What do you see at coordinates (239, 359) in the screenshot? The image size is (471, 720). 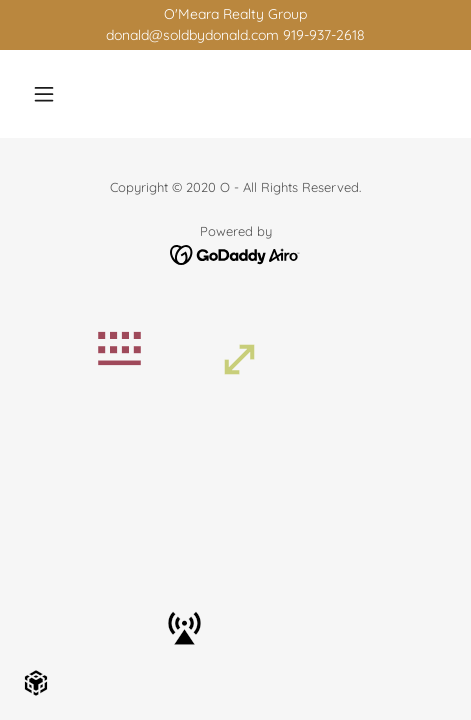 I see `expand content to full screen` at bounding box center [239, 359].